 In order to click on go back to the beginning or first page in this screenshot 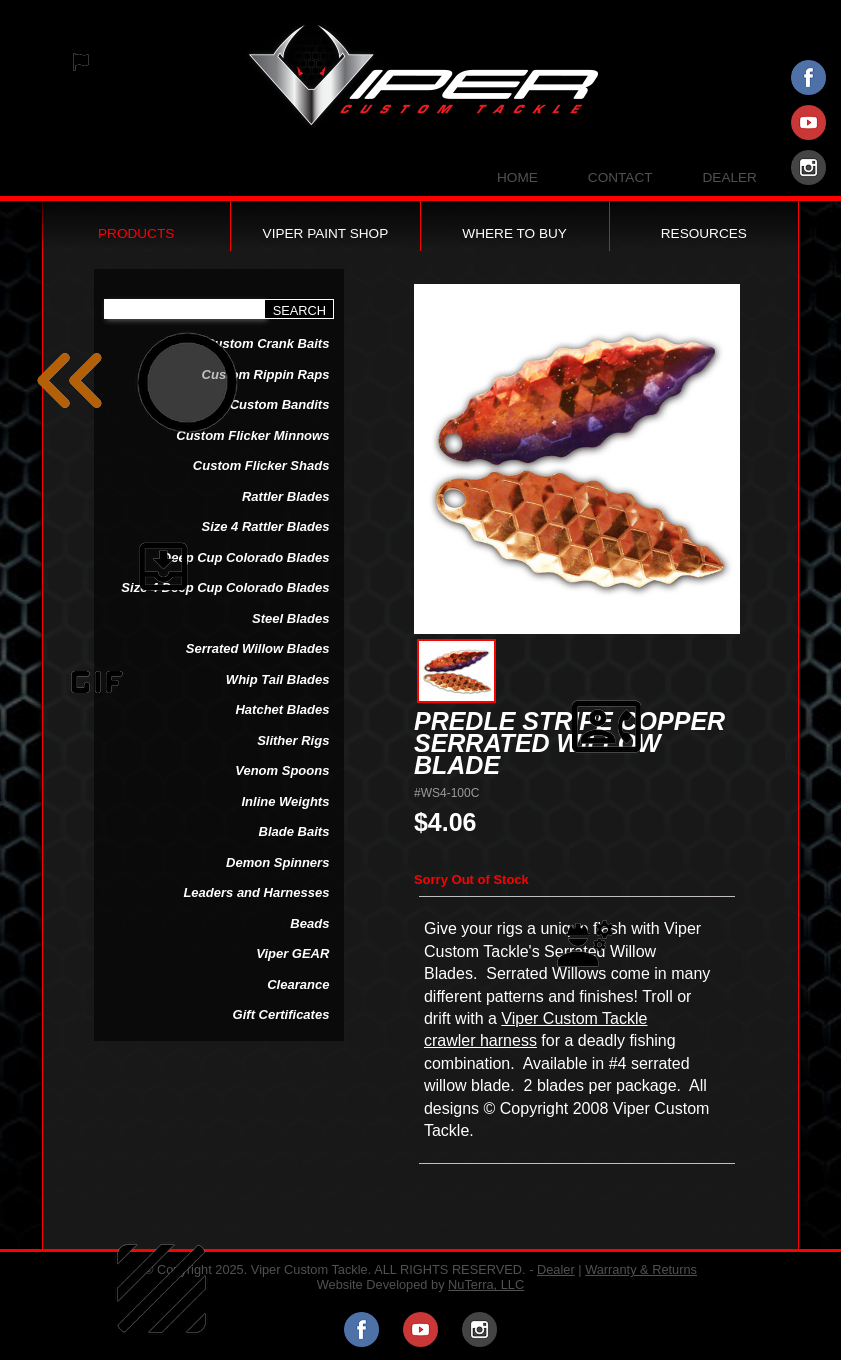, I will do `click(69, 380)`.